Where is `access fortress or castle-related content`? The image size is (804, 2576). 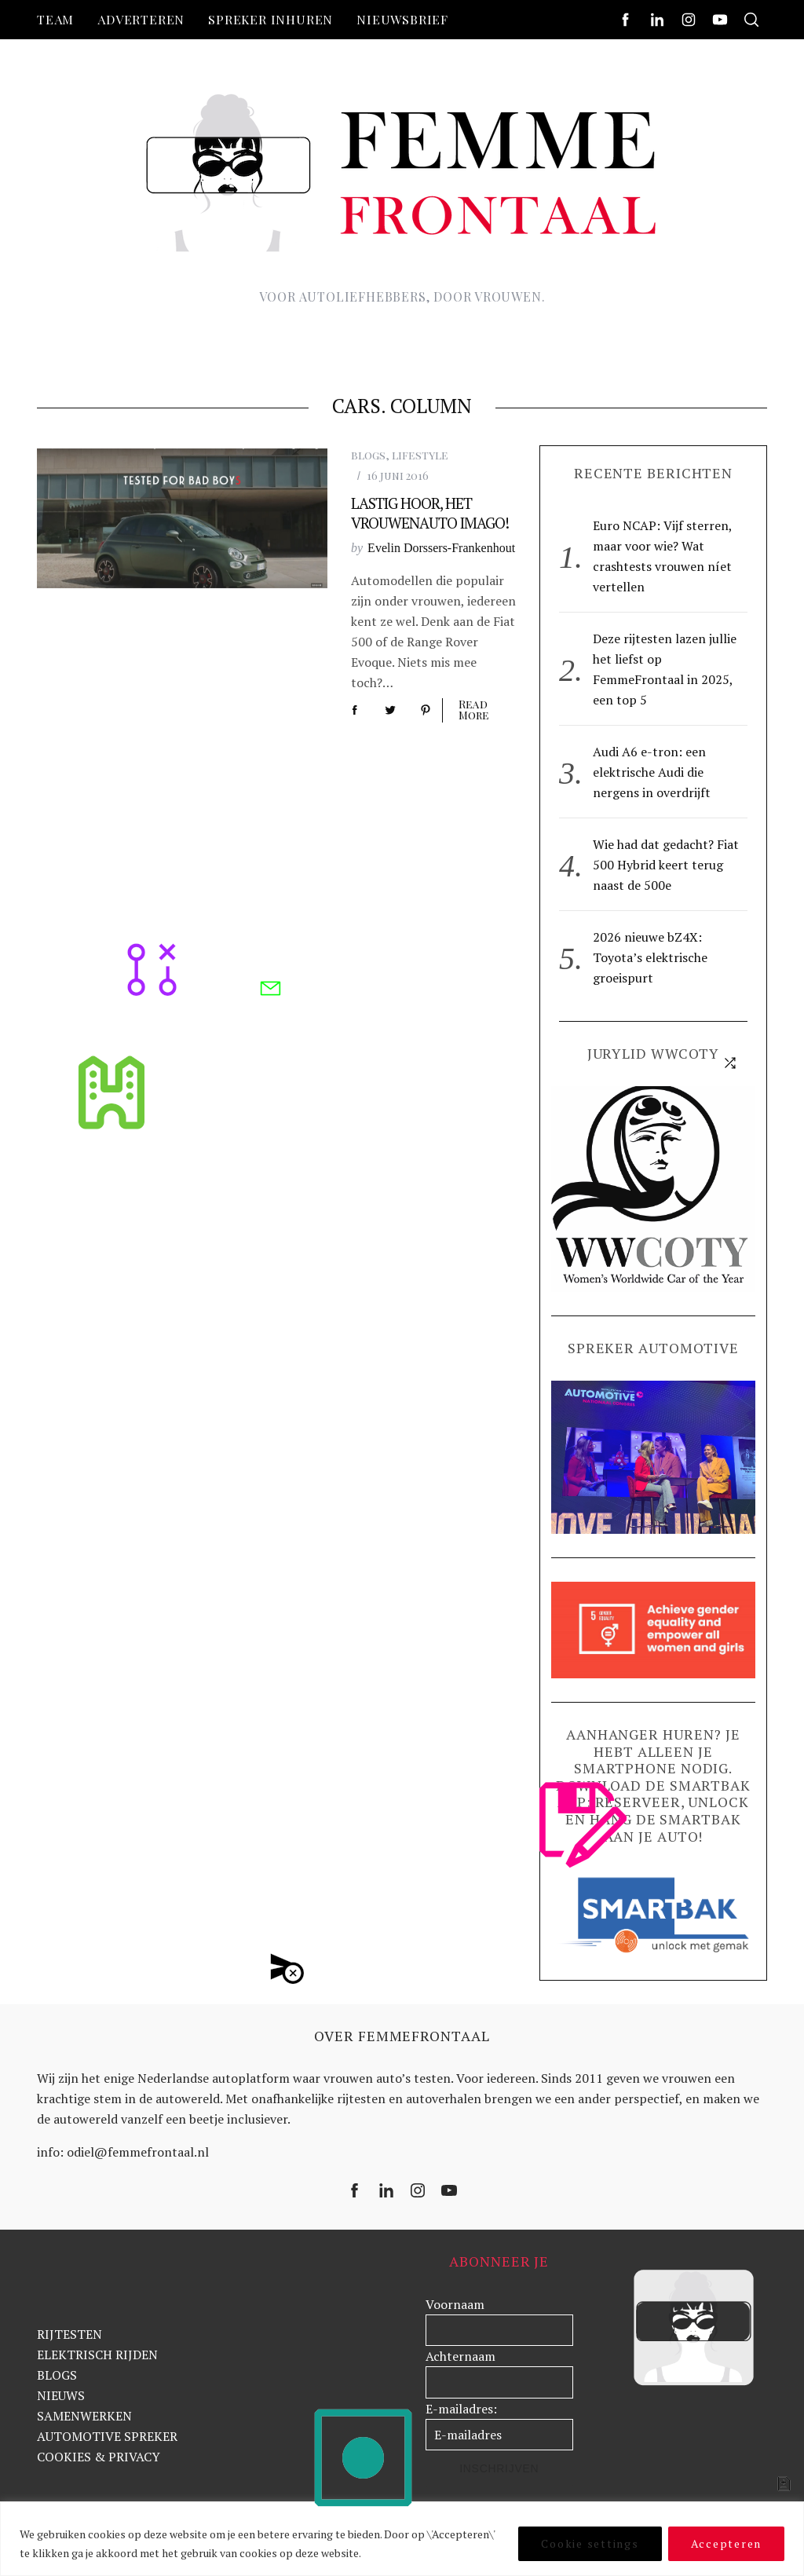
access fortress or castle-related content is located at coordinates (111, 1092).